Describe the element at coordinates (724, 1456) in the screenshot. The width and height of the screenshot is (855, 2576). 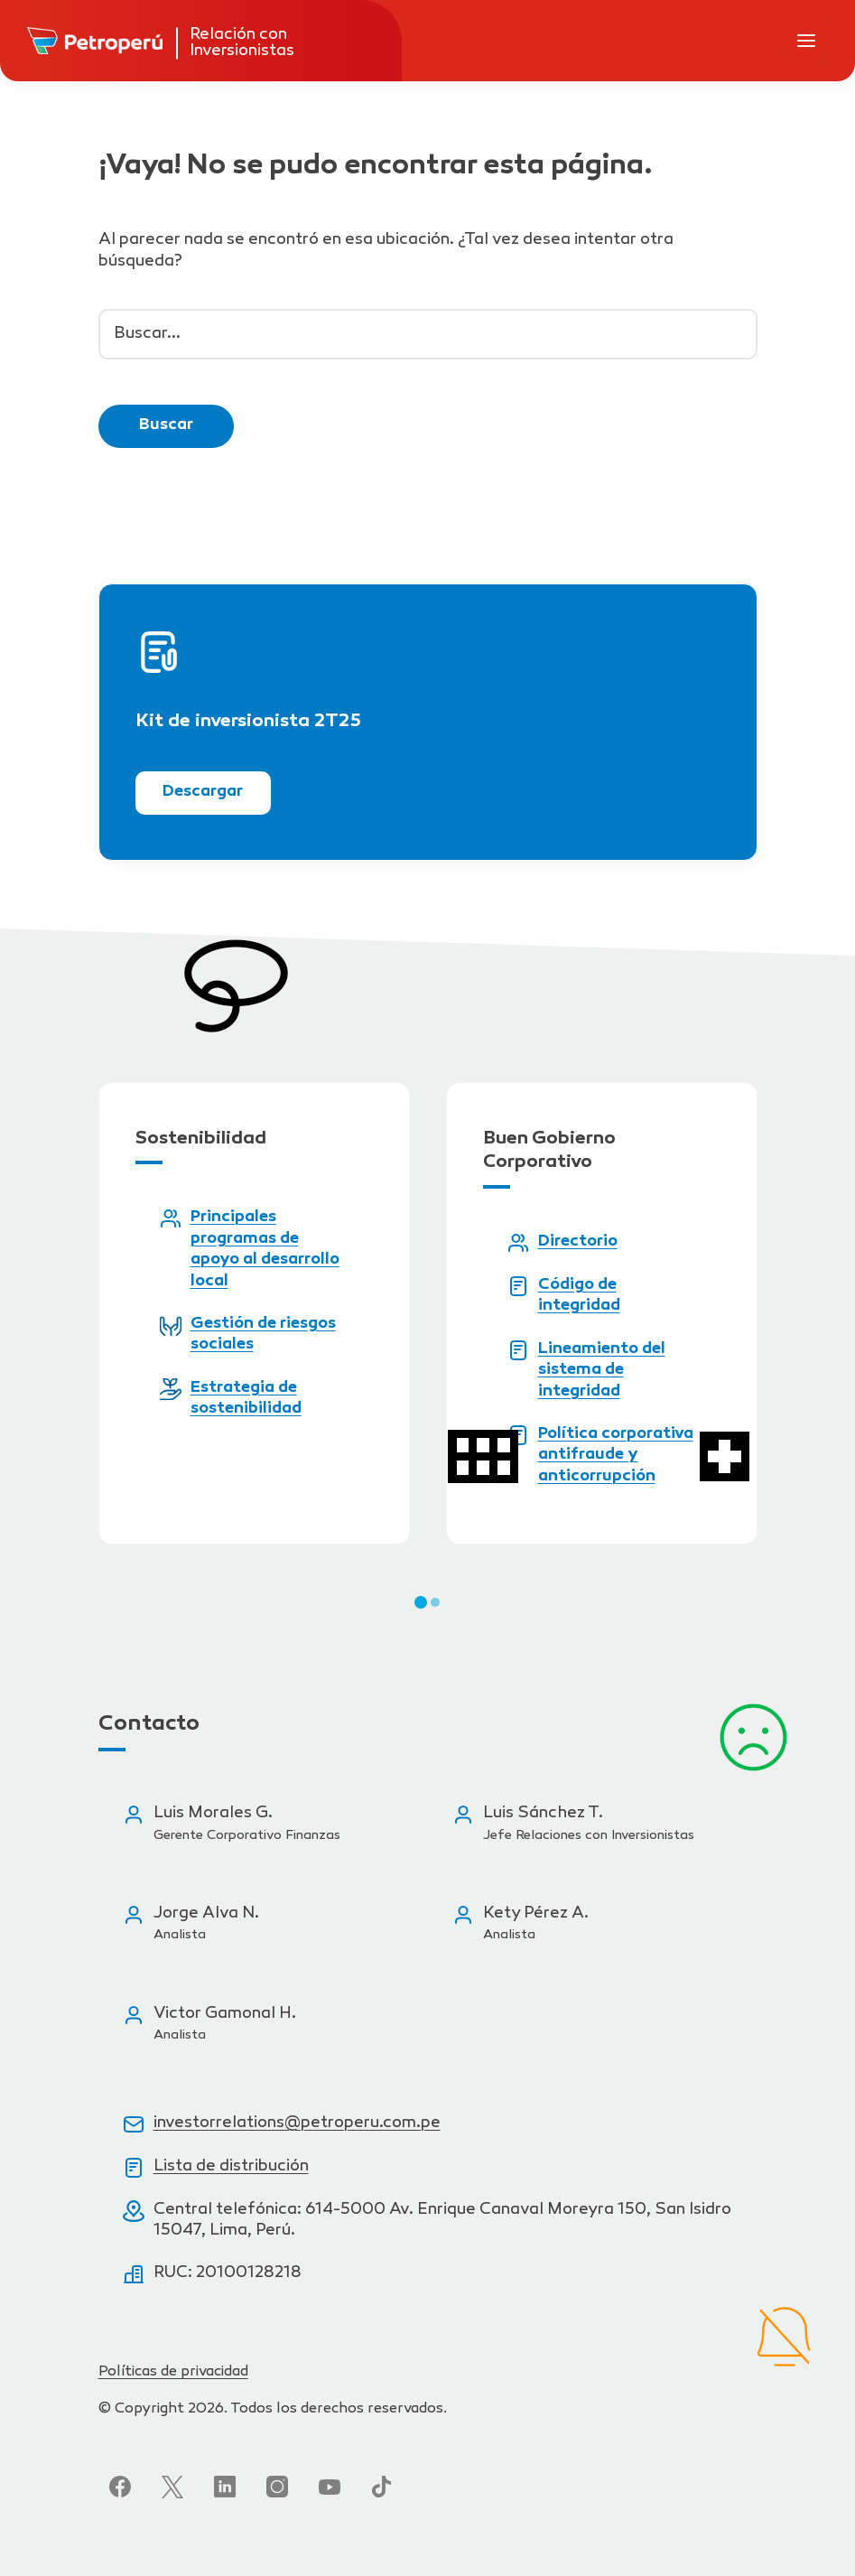
I see `find nearby hospitals or medical facilities` at that location.